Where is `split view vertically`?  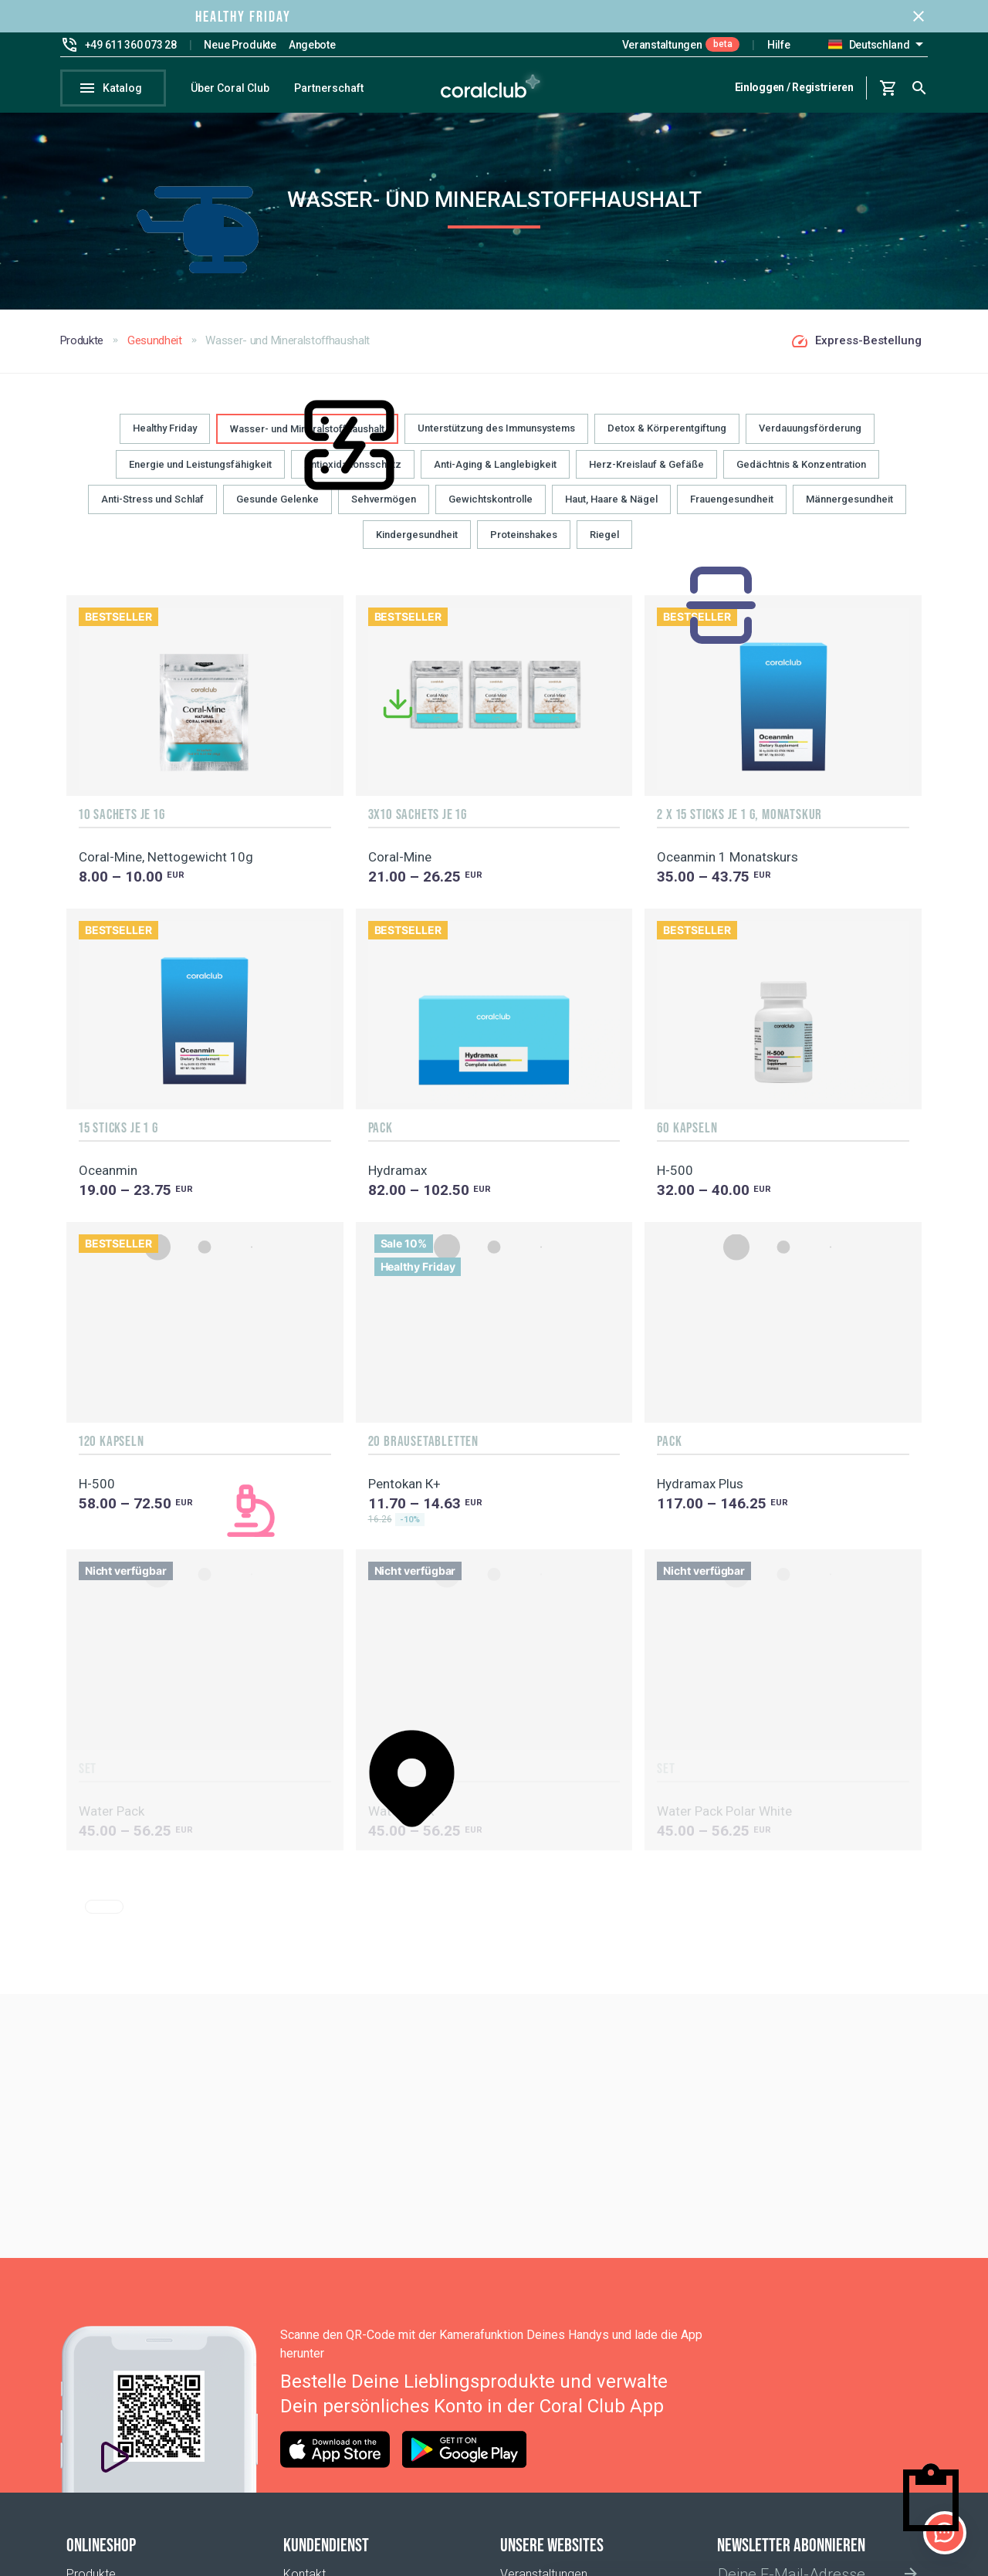
split view vertically is located at coordinates (721, 605).